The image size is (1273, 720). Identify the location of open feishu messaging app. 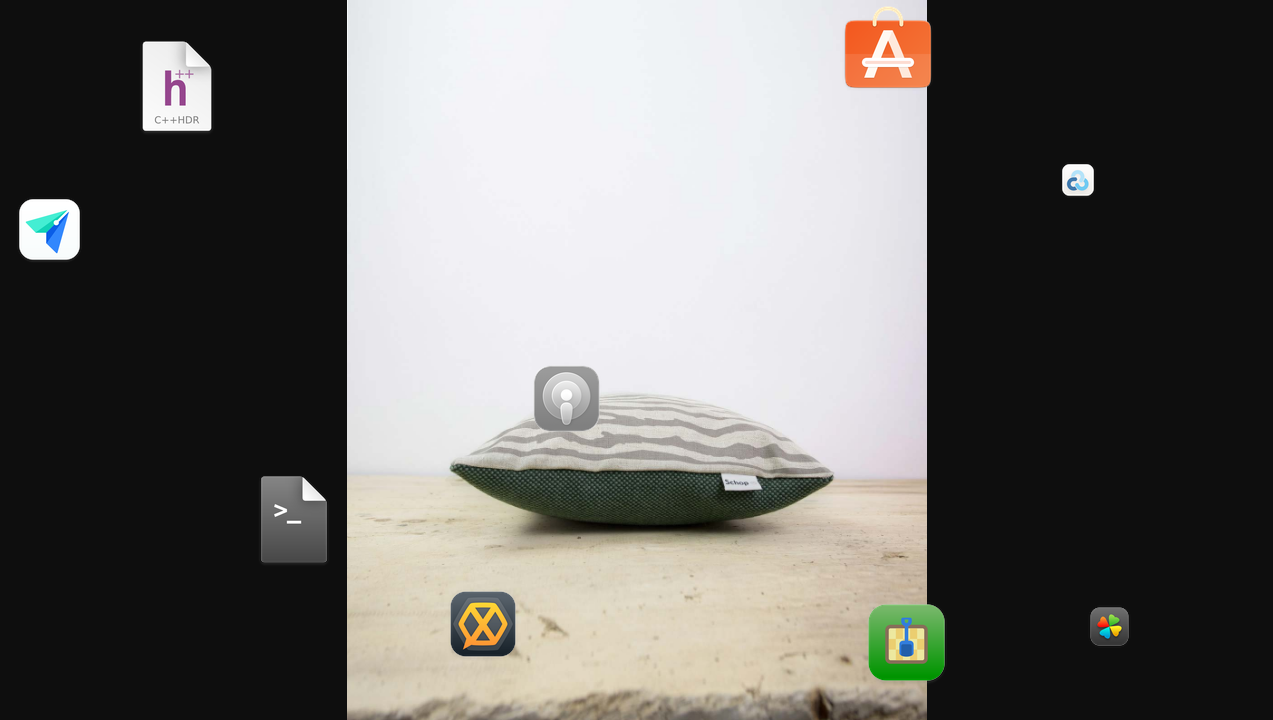
(49, 229).